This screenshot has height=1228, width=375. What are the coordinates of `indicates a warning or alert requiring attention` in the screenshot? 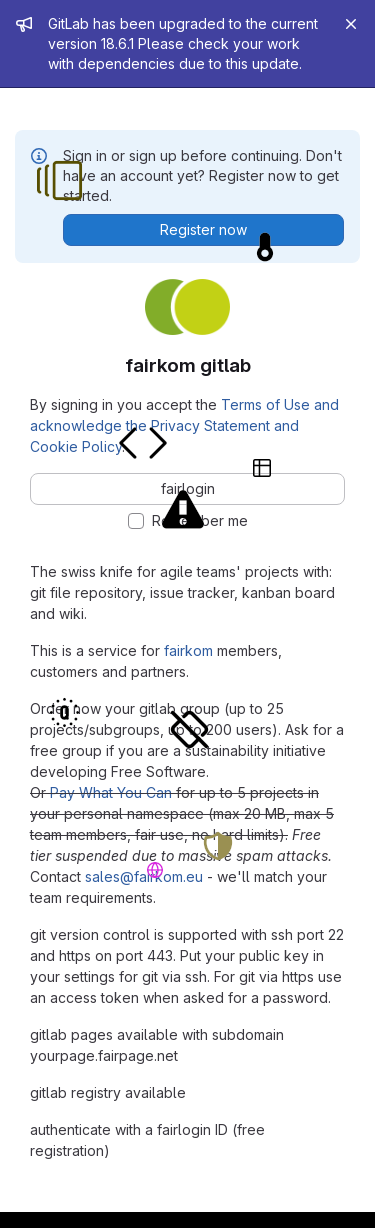 It's located at (183, 511).